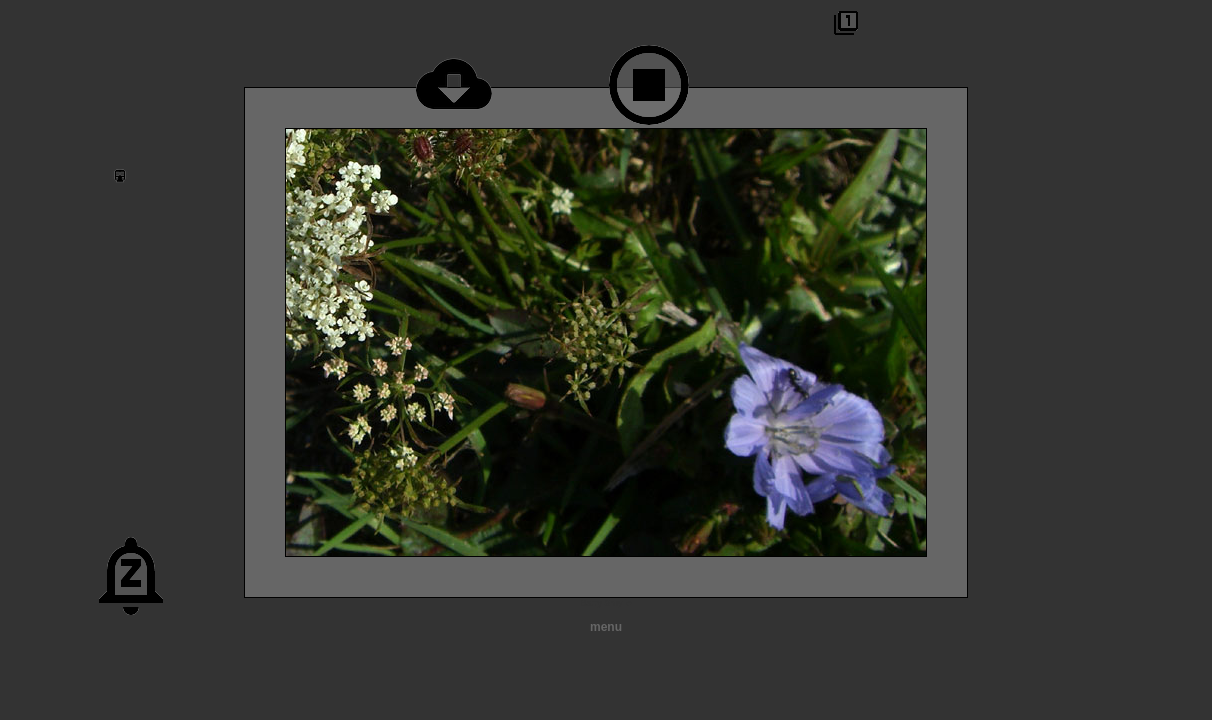 The image size is (1212, 720). Describe the element at coordinates (846, 23) in the screenshot. I see `indicates first item in a numbered sequence` at that location.